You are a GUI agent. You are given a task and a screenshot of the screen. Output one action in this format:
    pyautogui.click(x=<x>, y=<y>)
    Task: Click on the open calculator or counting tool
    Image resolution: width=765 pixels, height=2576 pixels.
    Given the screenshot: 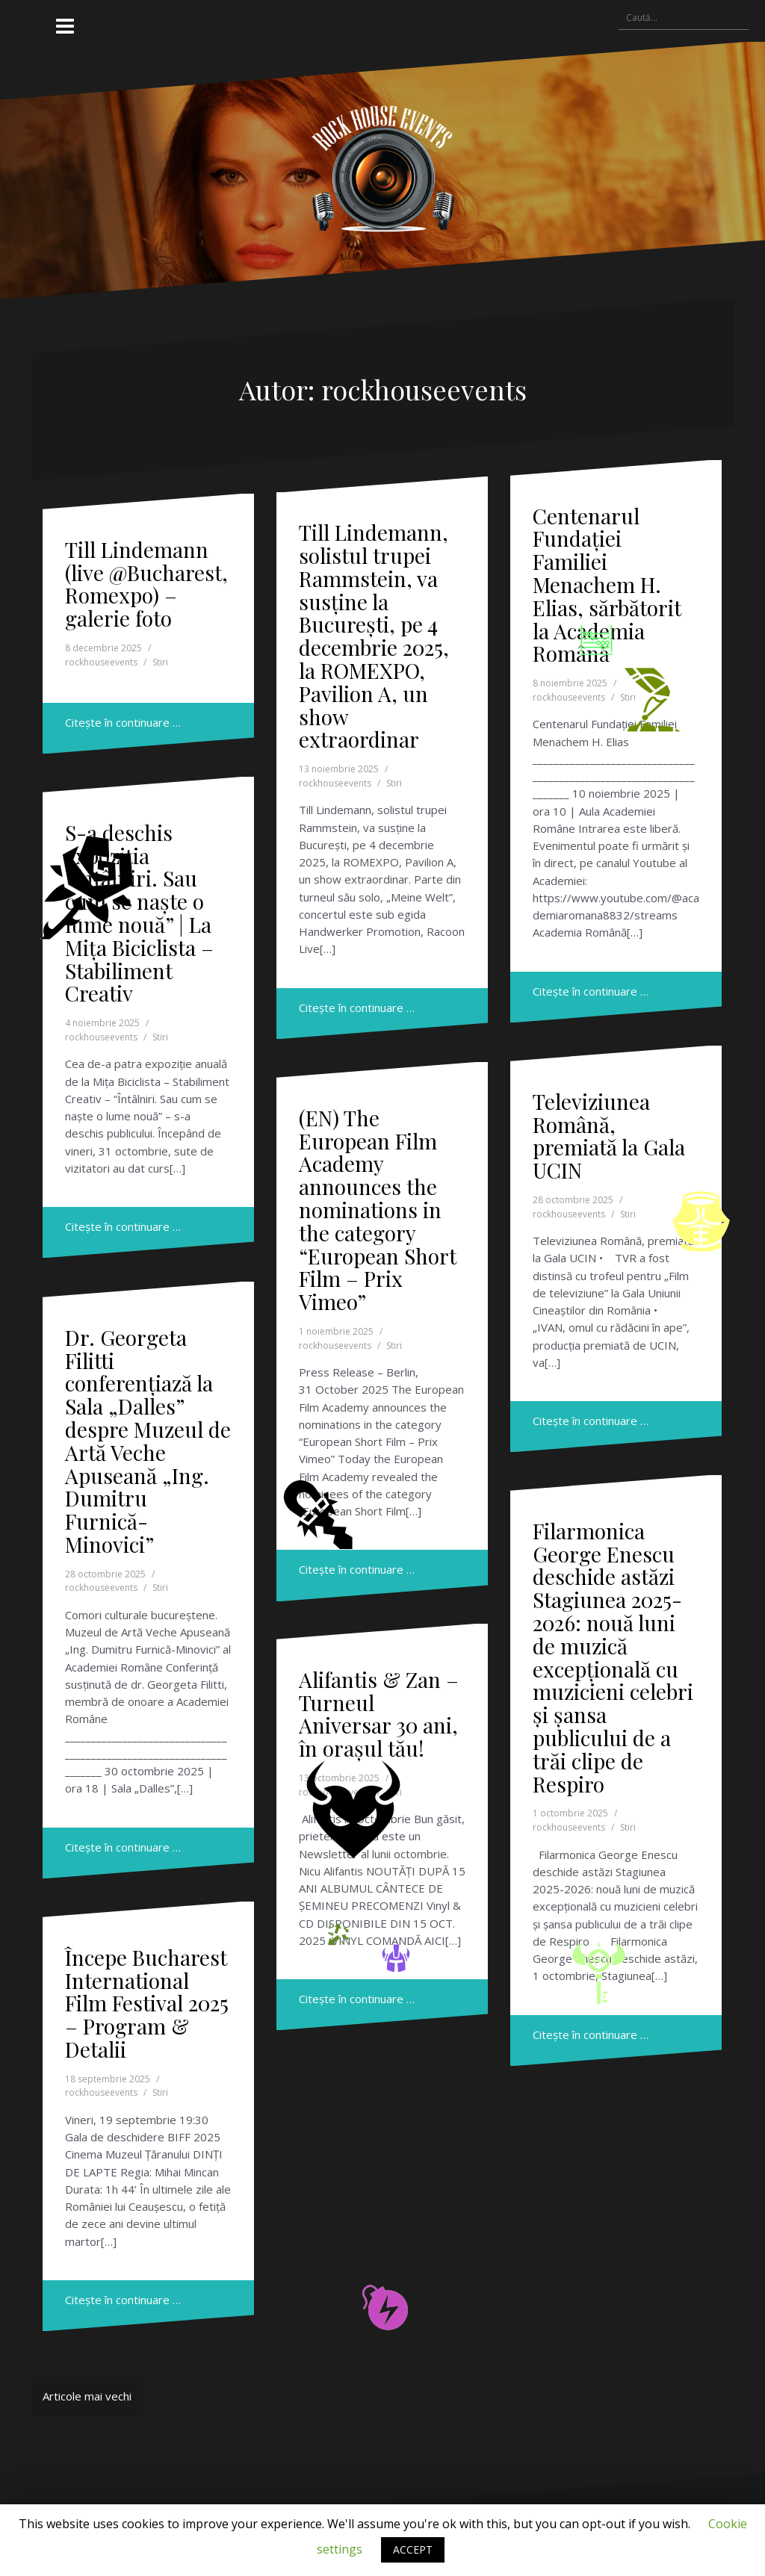 What is the action you would take?
    pyautogui.click(x=596, y=638)
    